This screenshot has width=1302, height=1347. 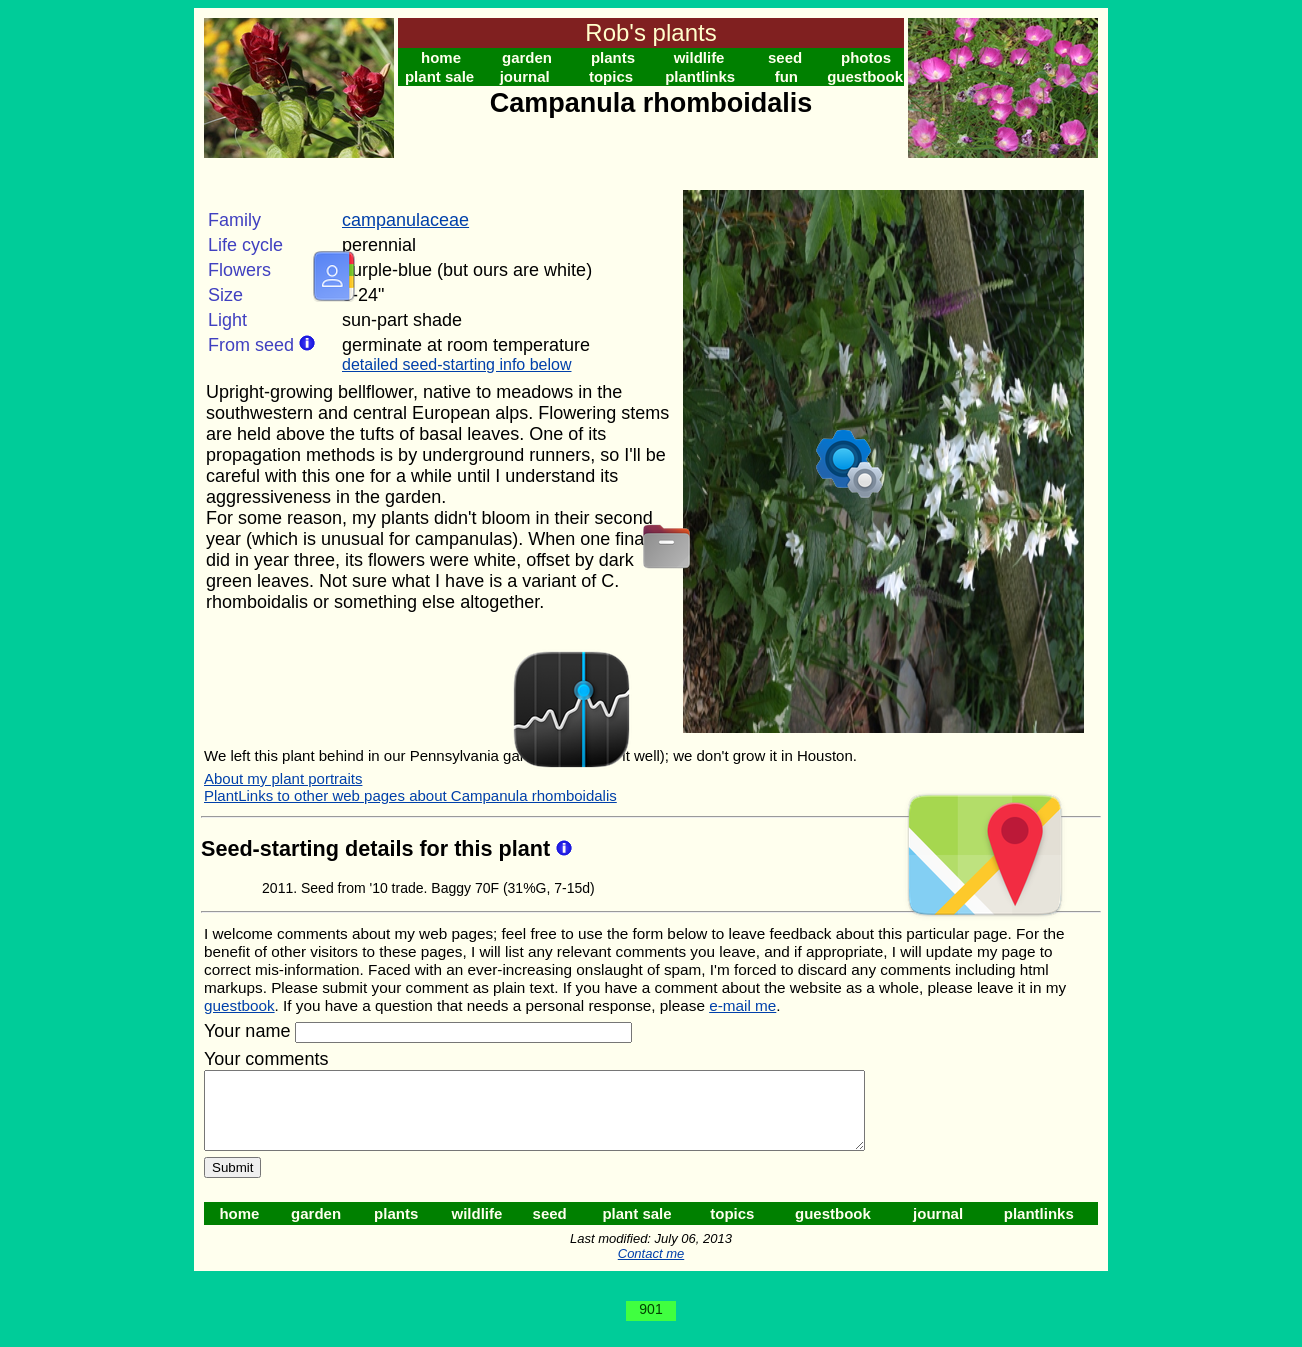 What do you see at coordinates (334, 276) in the screenshot?
I see `open address book application` at bounding box center [334, 276].